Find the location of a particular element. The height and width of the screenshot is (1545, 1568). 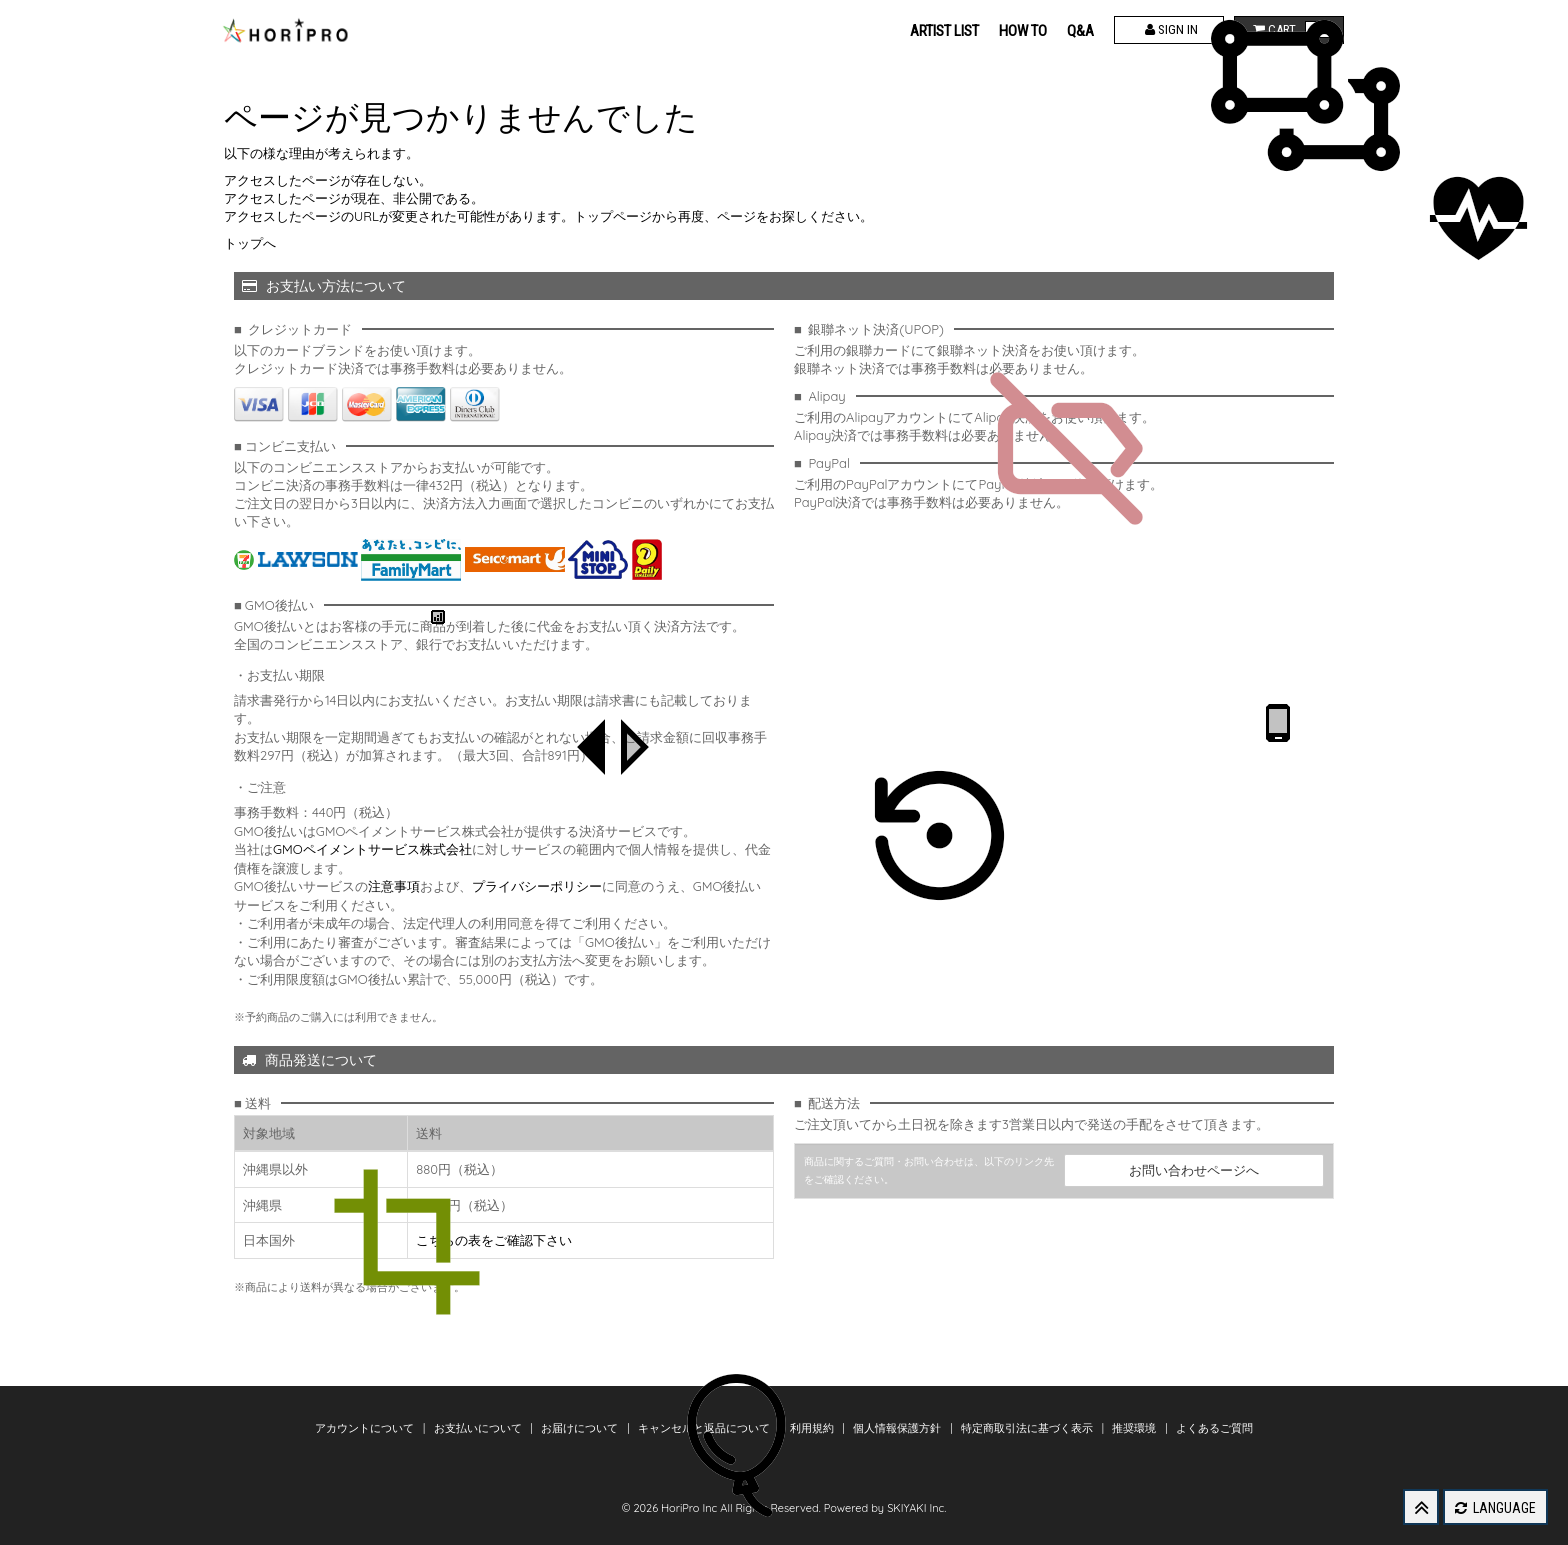

restore to a previous state is located at coordinates (939, 835).